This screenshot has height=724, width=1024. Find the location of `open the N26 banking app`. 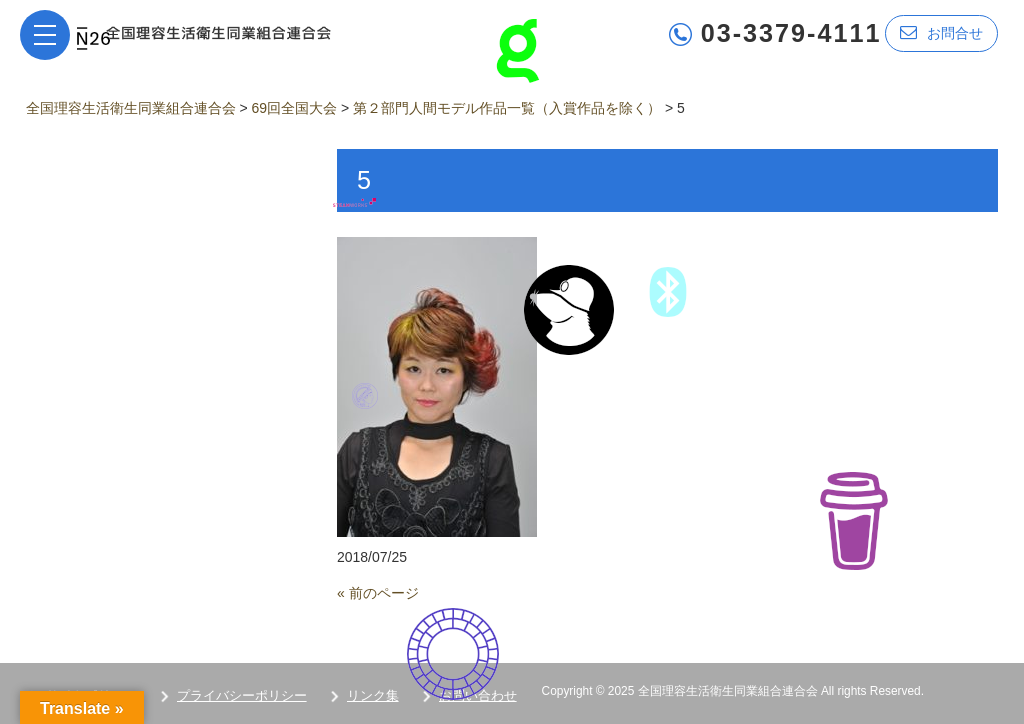

open the N26 banking app is located at coordinates (93, 38).